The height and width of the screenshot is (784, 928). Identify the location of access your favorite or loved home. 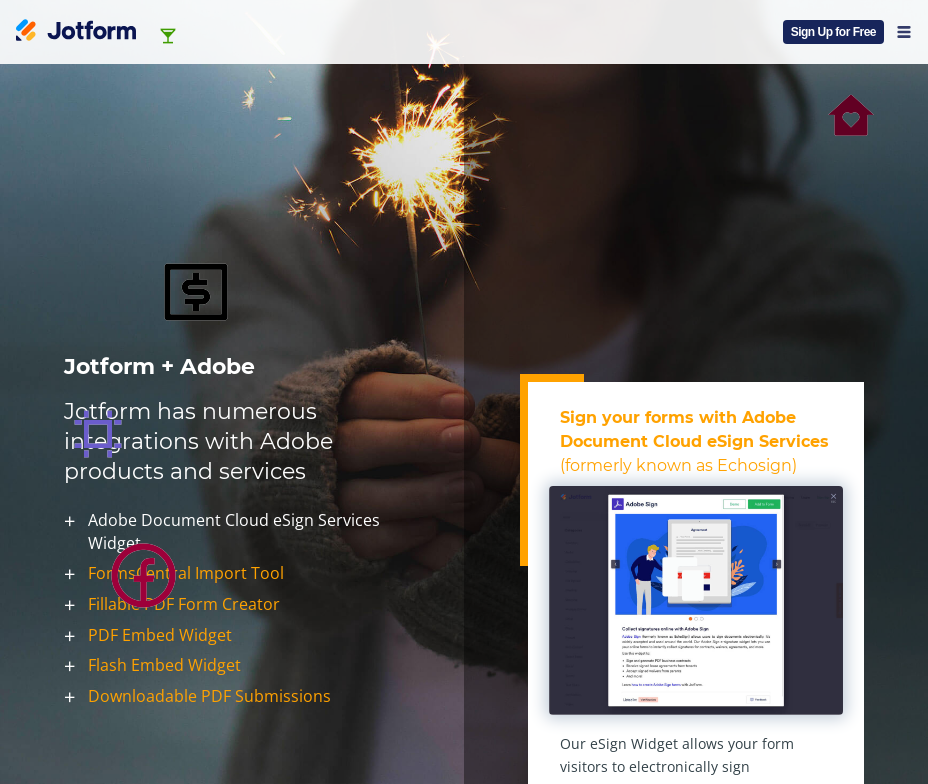
(851, 117).